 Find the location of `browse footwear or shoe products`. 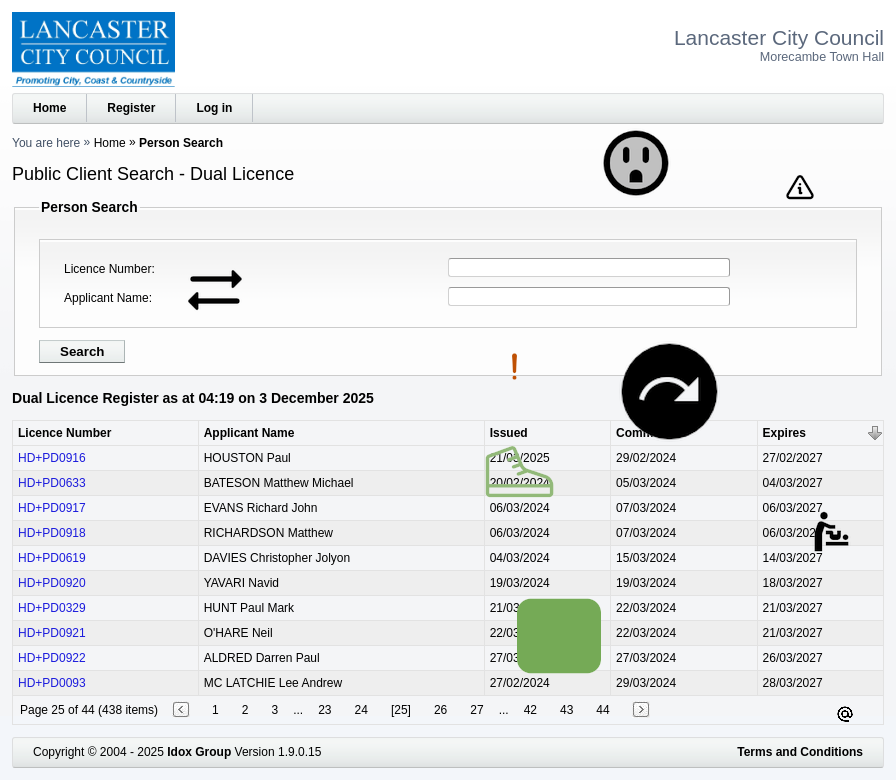

browse footwear or shoe products is located at coordinates (516, 474).